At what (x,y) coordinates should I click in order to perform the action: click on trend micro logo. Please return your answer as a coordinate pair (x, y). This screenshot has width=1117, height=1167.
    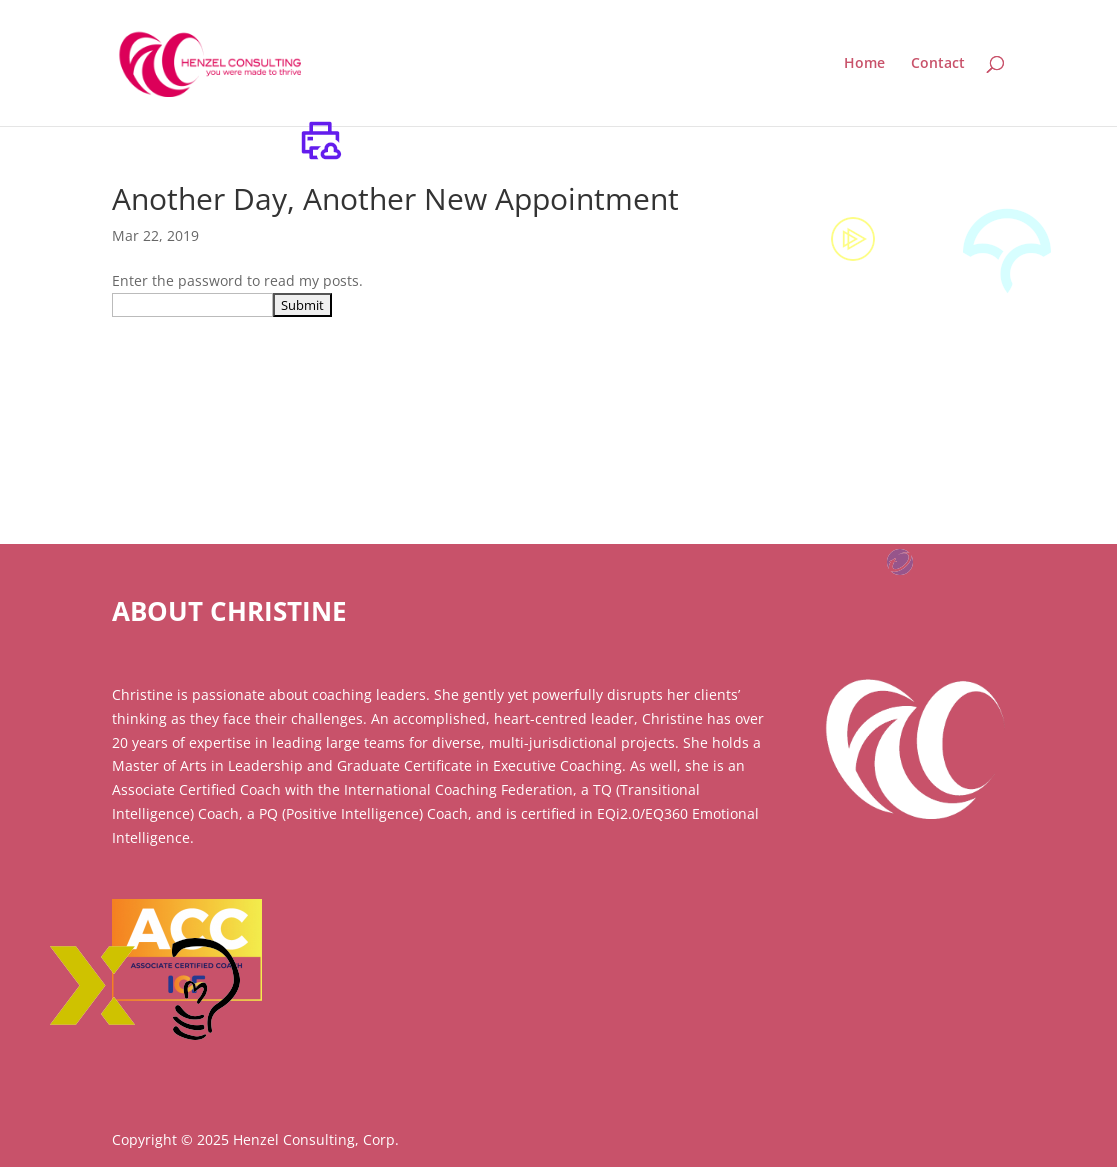
    Looking at the image, I should click on (900, 562).